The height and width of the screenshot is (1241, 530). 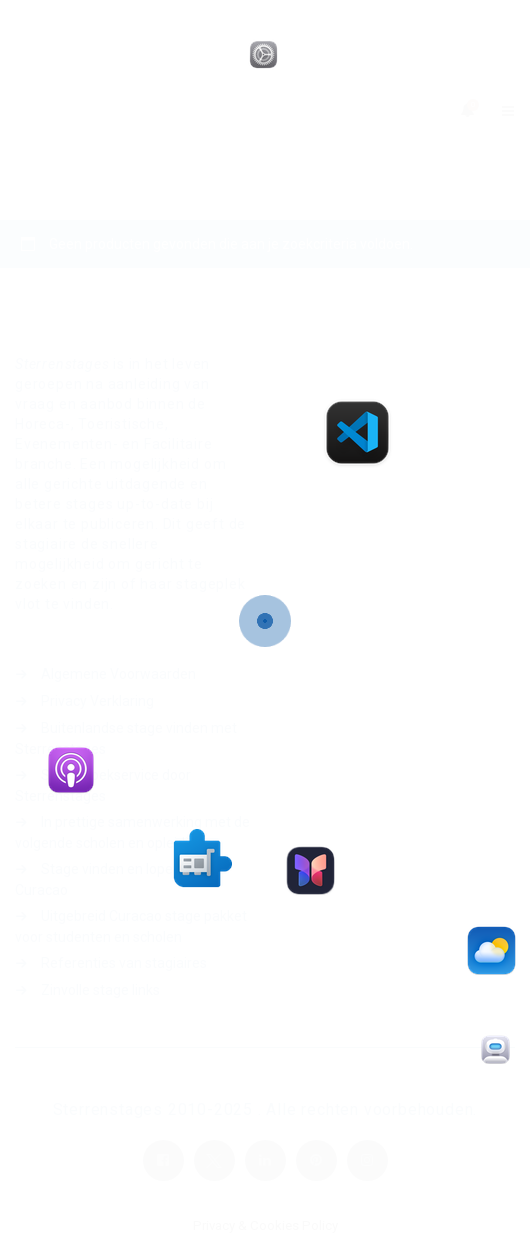 I want to click on open compatibility settings for apps, so click(x=201, y=860).